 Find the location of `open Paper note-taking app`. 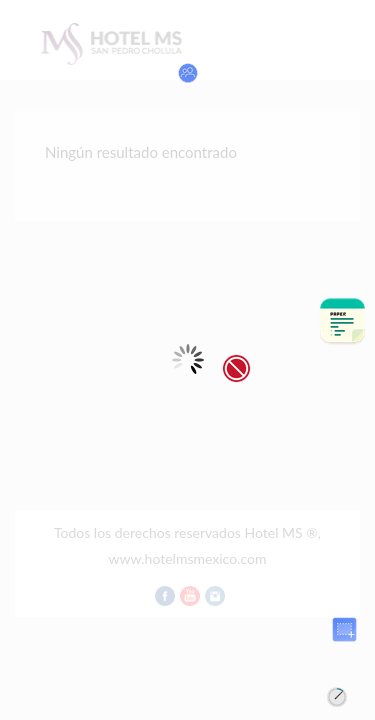

open Paper note-taking app is located at coordinates (342, 320).